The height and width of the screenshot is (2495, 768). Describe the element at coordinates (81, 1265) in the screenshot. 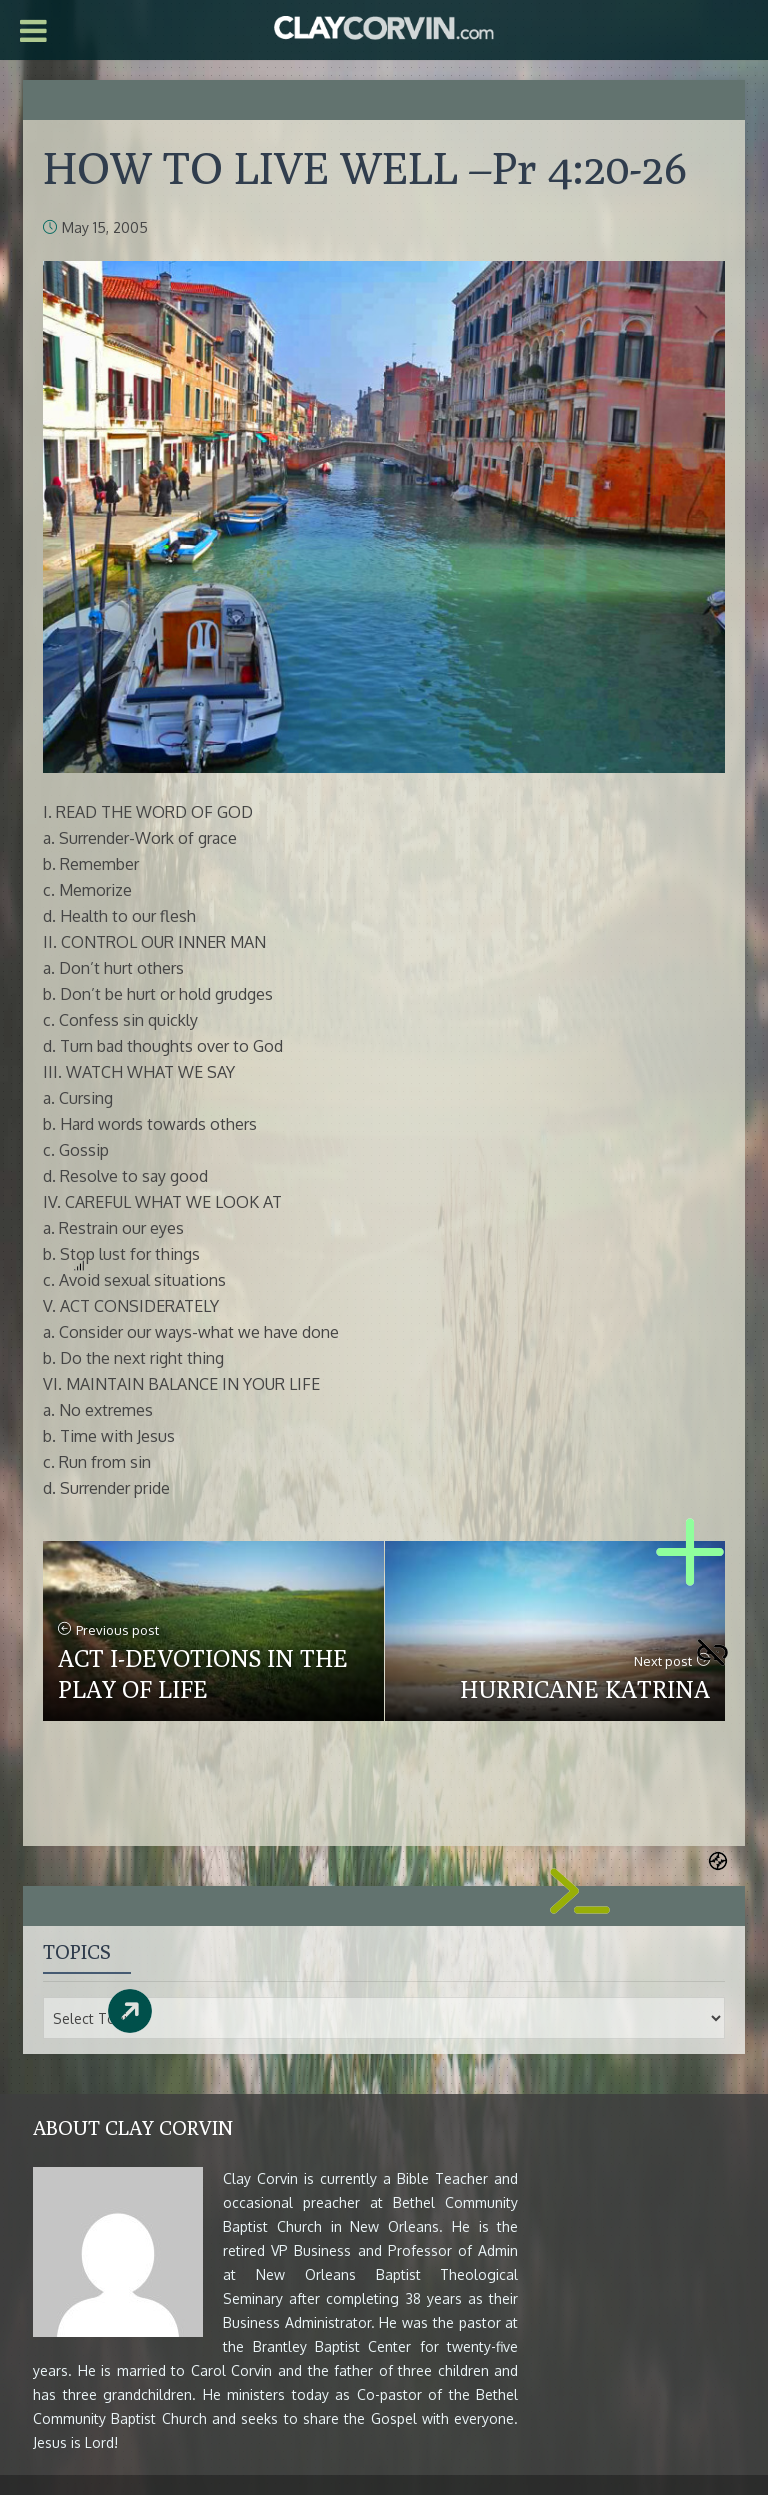

I see `indicates strong cellular network connection` at that location.